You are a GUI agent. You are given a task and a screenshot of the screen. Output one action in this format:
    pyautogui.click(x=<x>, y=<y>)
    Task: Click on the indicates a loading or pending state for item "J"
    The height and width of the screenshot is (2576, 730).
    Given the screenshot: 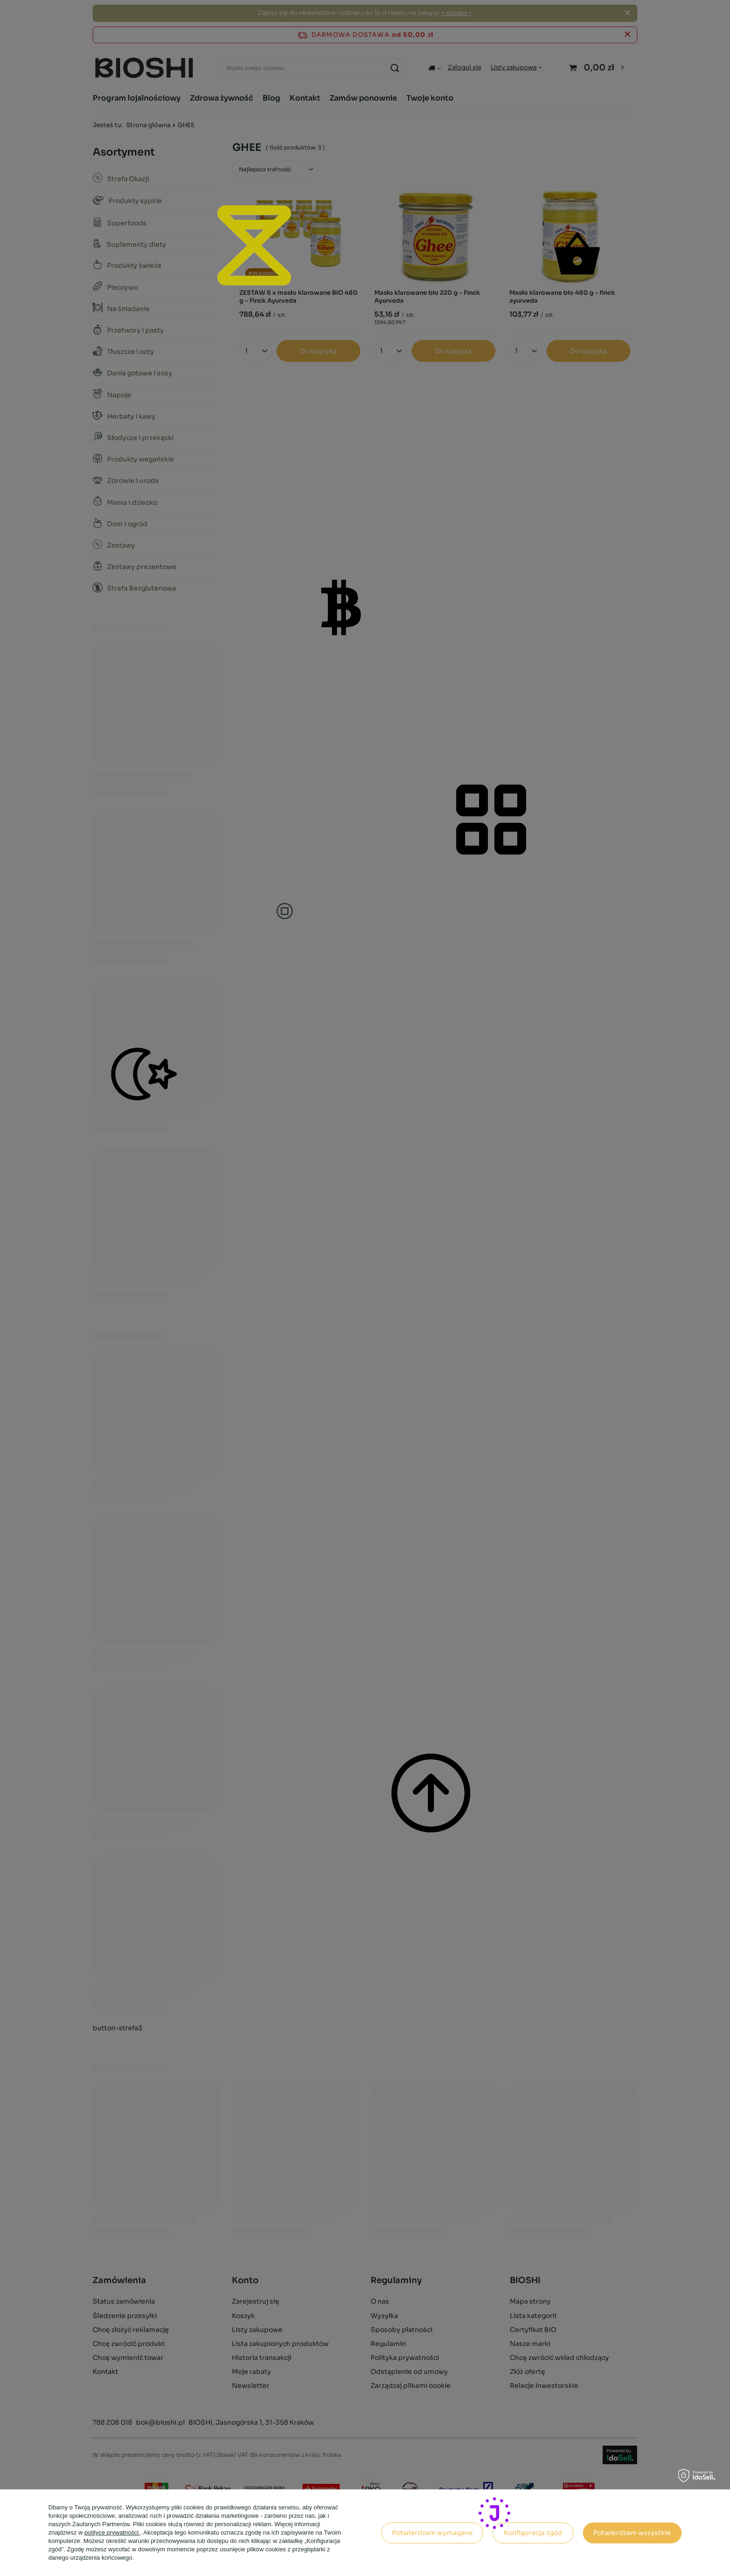 What is the action you would take?
    pyautogui.click(x=494, y=2513)
    